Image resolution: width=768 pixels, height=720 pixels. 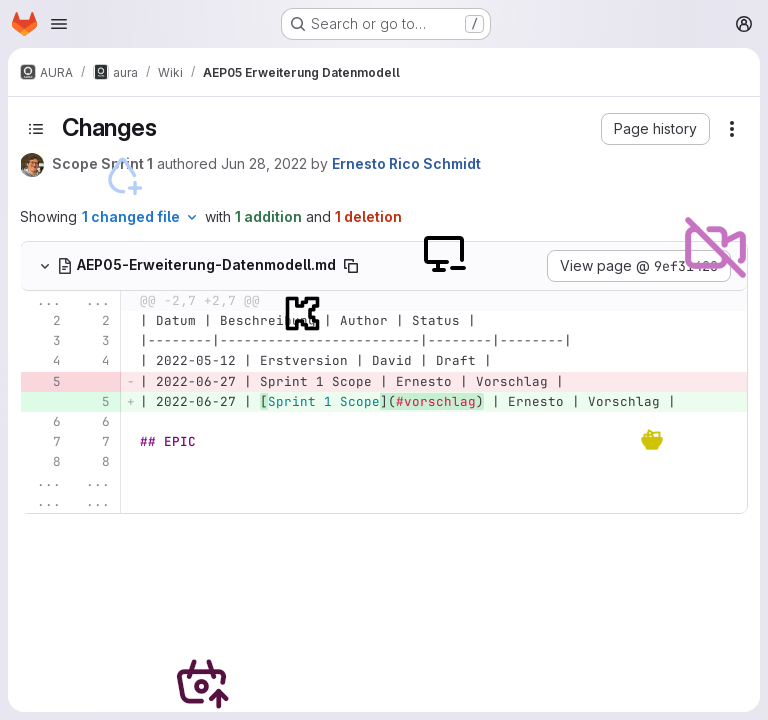 I want to click on visit kick streaming platform, so click(x=302, y=313).